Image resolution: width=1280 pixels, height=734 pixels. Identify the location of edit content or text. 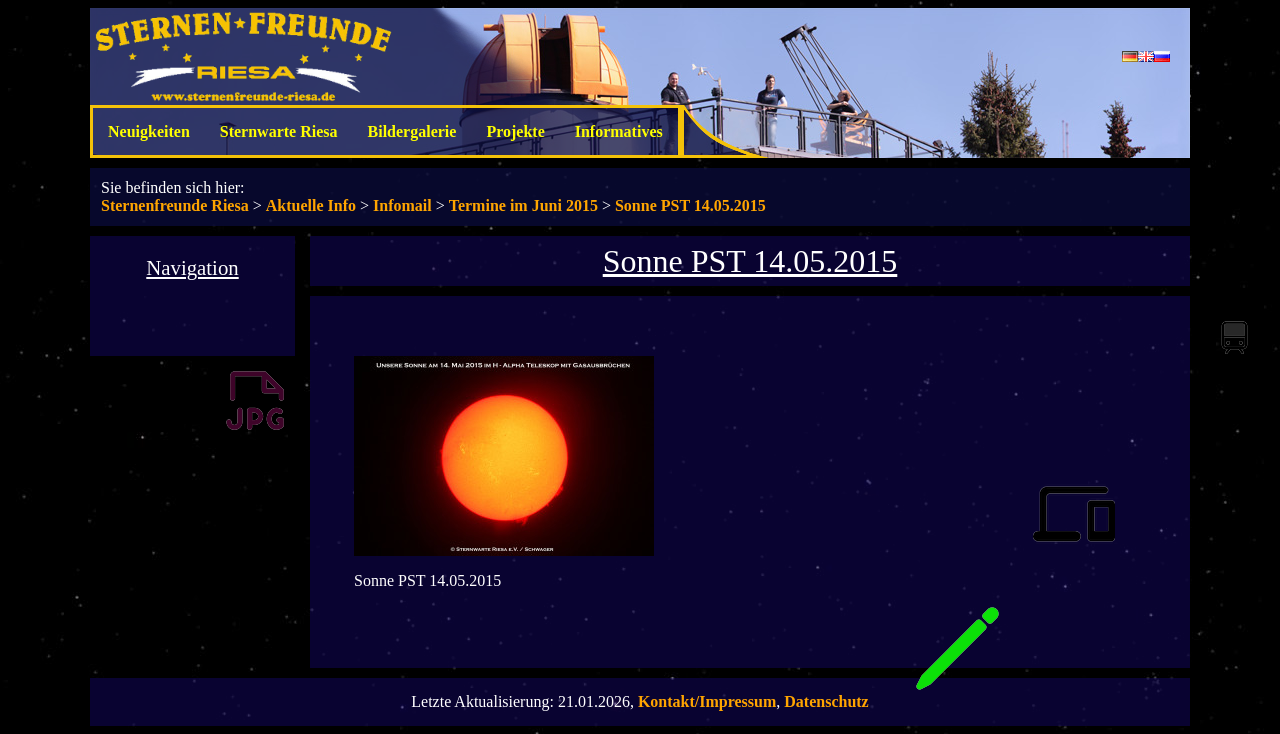
(957, 648).